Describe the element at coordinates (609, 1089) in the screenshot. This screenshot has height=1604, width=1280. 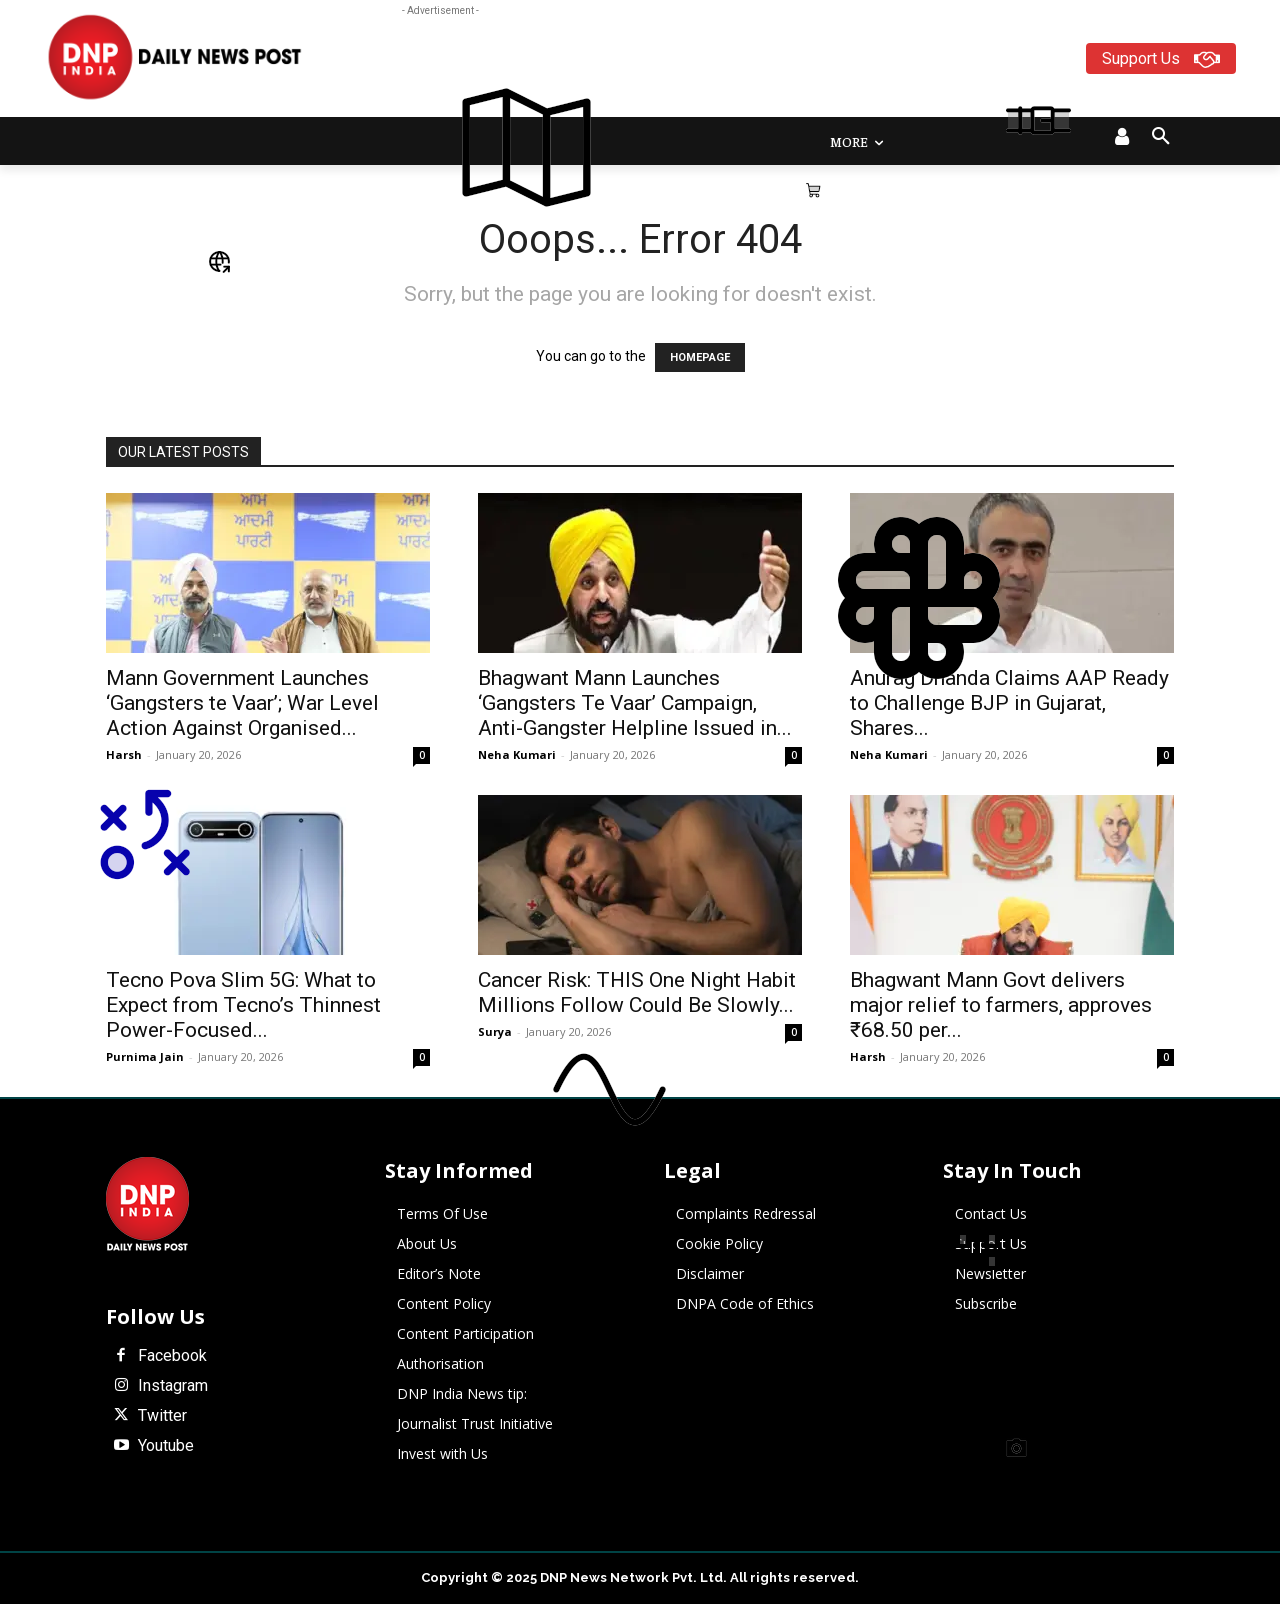
I see `audio or sound wave visualization` at that location.